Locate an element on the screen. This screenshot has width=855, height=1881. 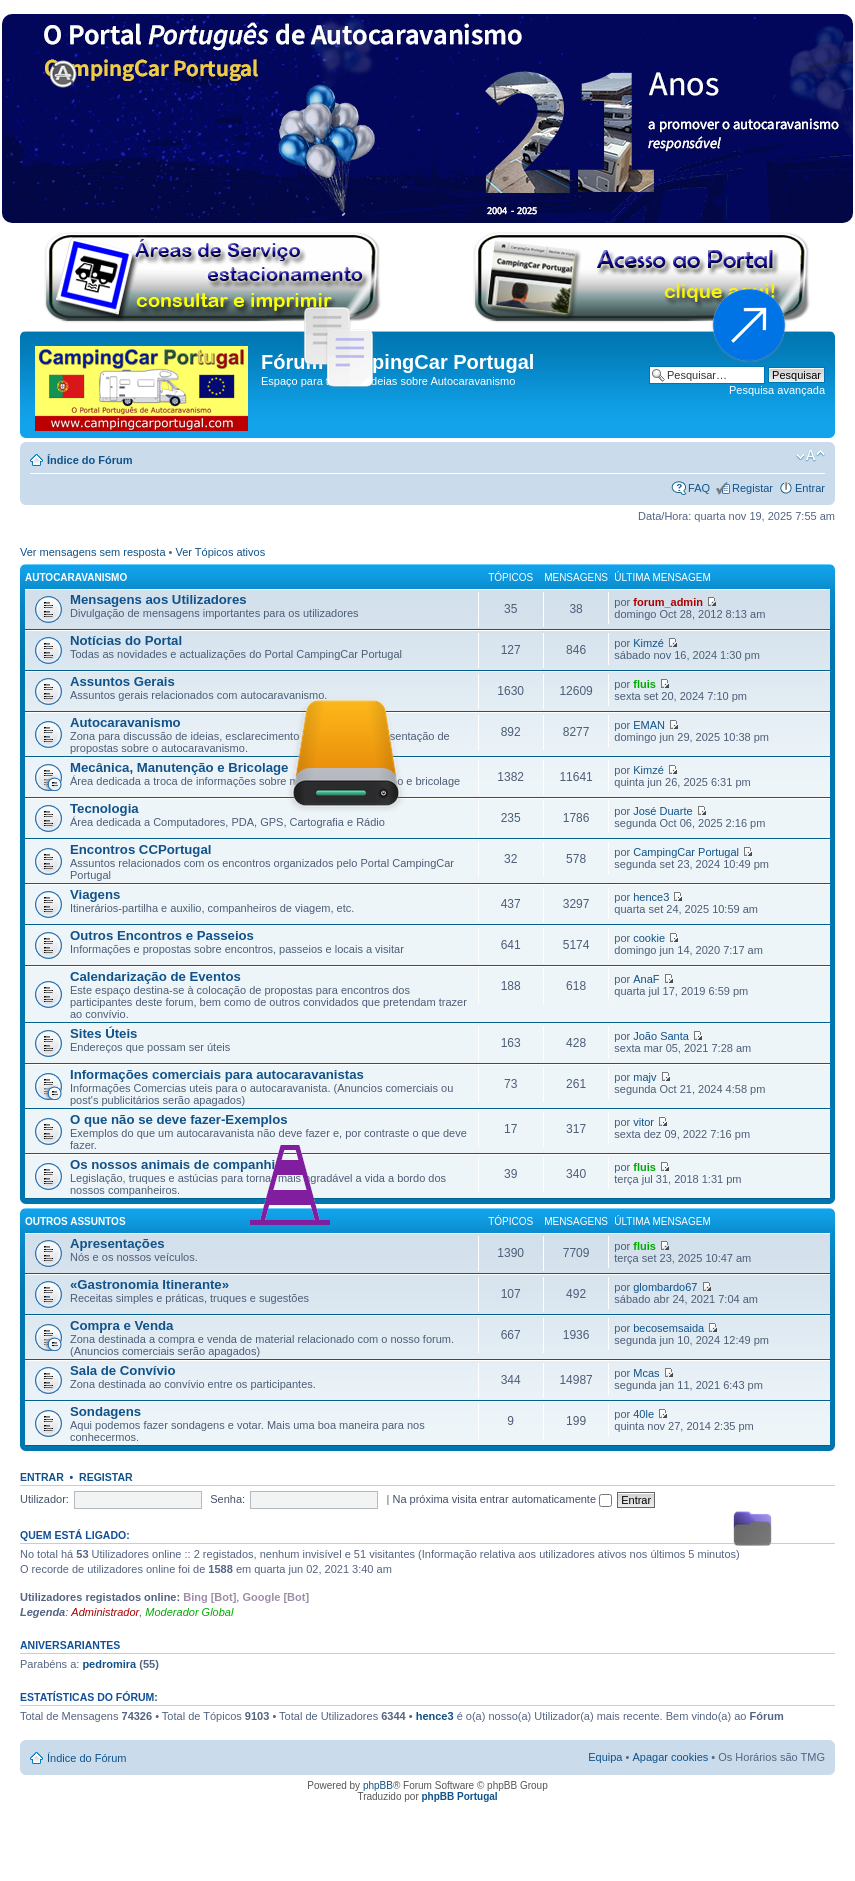
view contents of an open folder is located at coordinates (752, 1528).